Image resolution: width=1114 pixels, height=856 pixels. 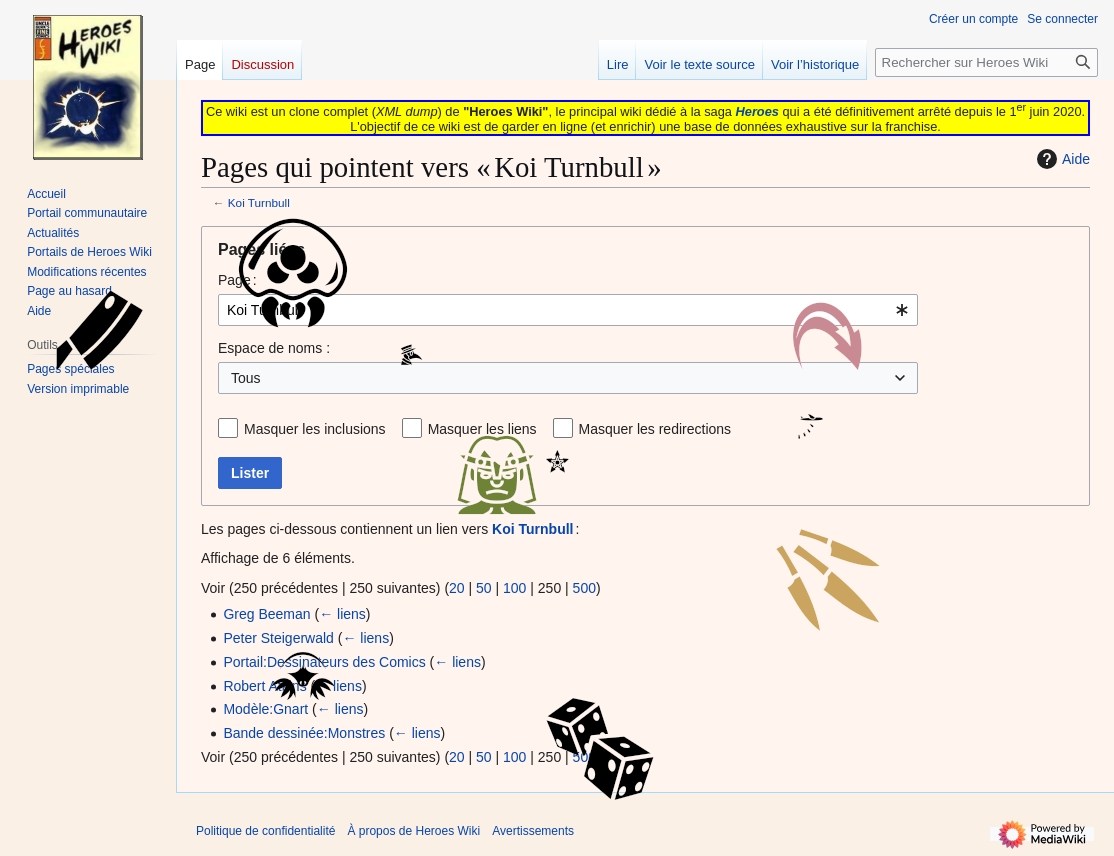 I want to click on mole character or creature in a game, so click(x=303, y=672).